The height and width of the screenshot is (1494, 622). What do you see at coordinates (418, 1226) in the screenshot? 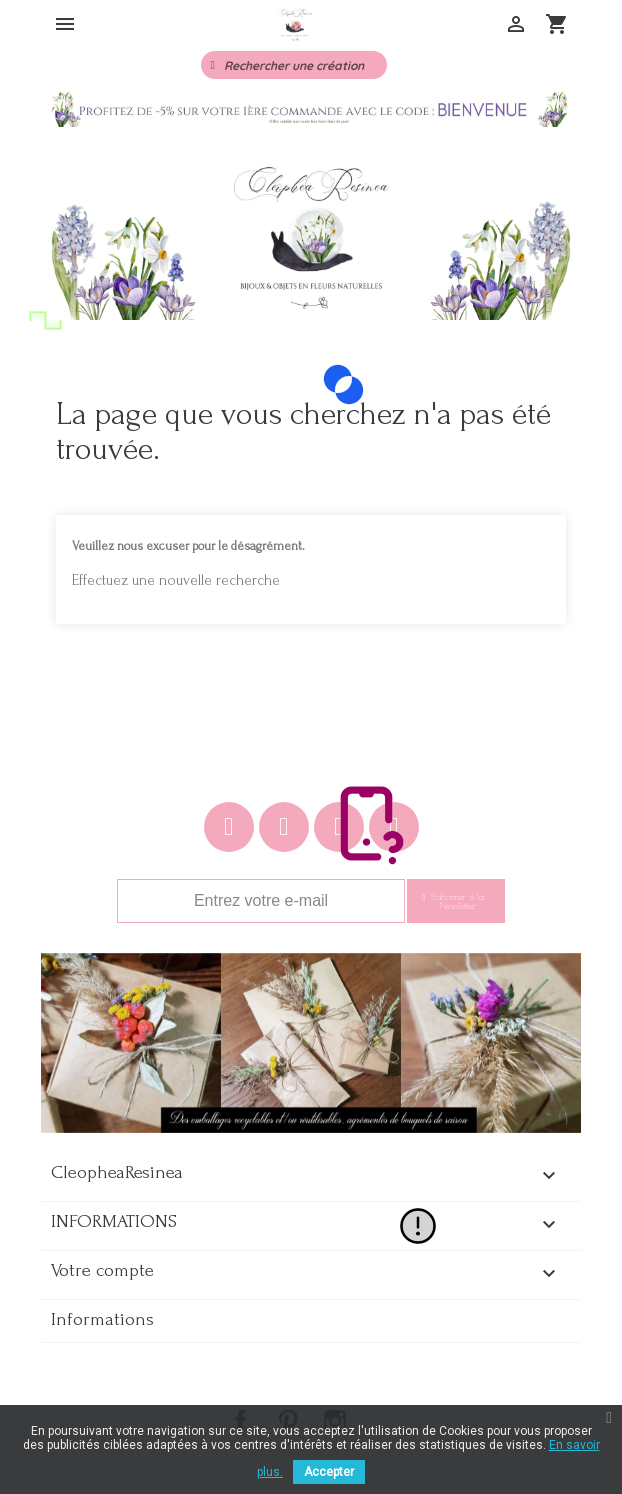
I see `indicates a warning or caution state` at bounding box center [418, 1226].